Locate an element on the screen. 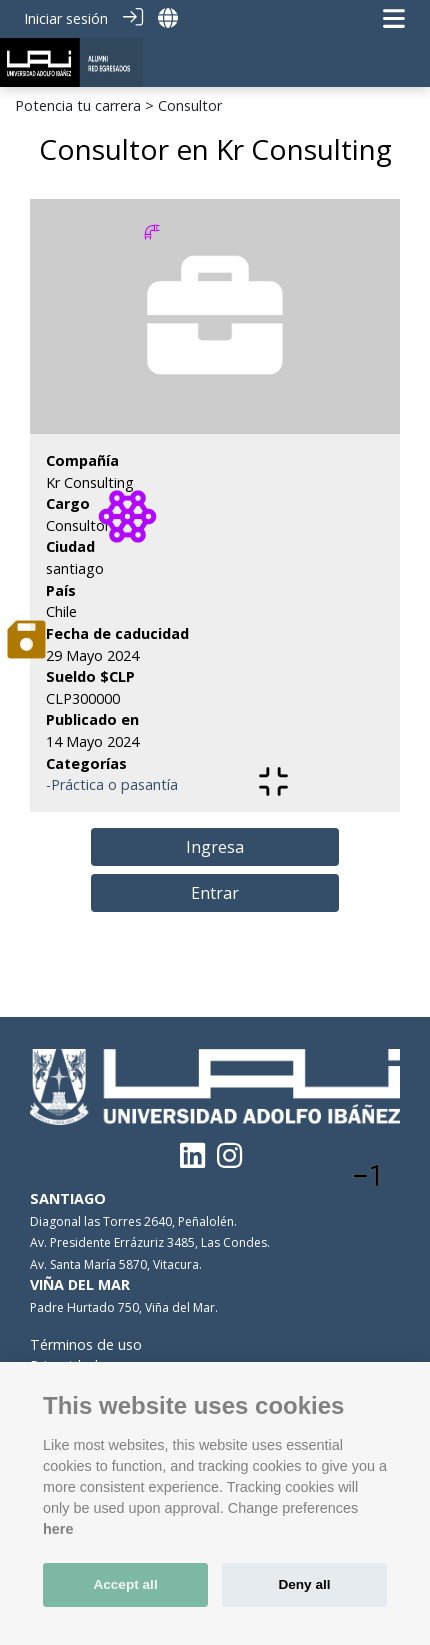  save current file or document is located at coordinates (26, 639).